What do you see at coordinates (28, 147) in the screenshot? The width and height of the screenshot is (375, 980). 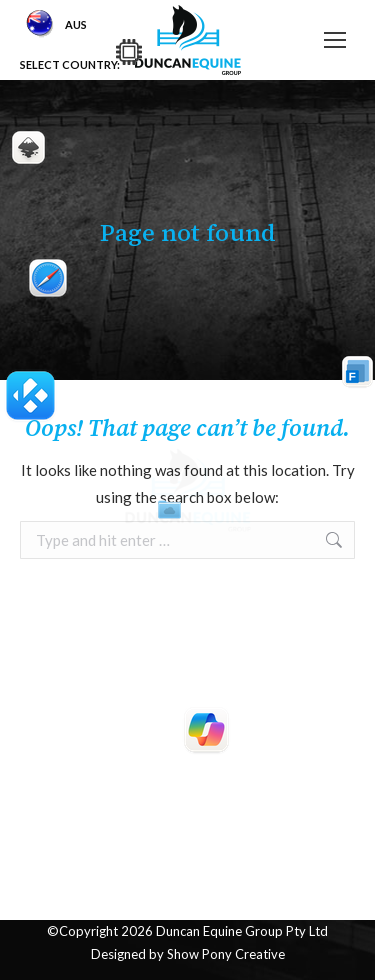 I see `open inkscape vector graphics editor` at bounding box center [28, 147].